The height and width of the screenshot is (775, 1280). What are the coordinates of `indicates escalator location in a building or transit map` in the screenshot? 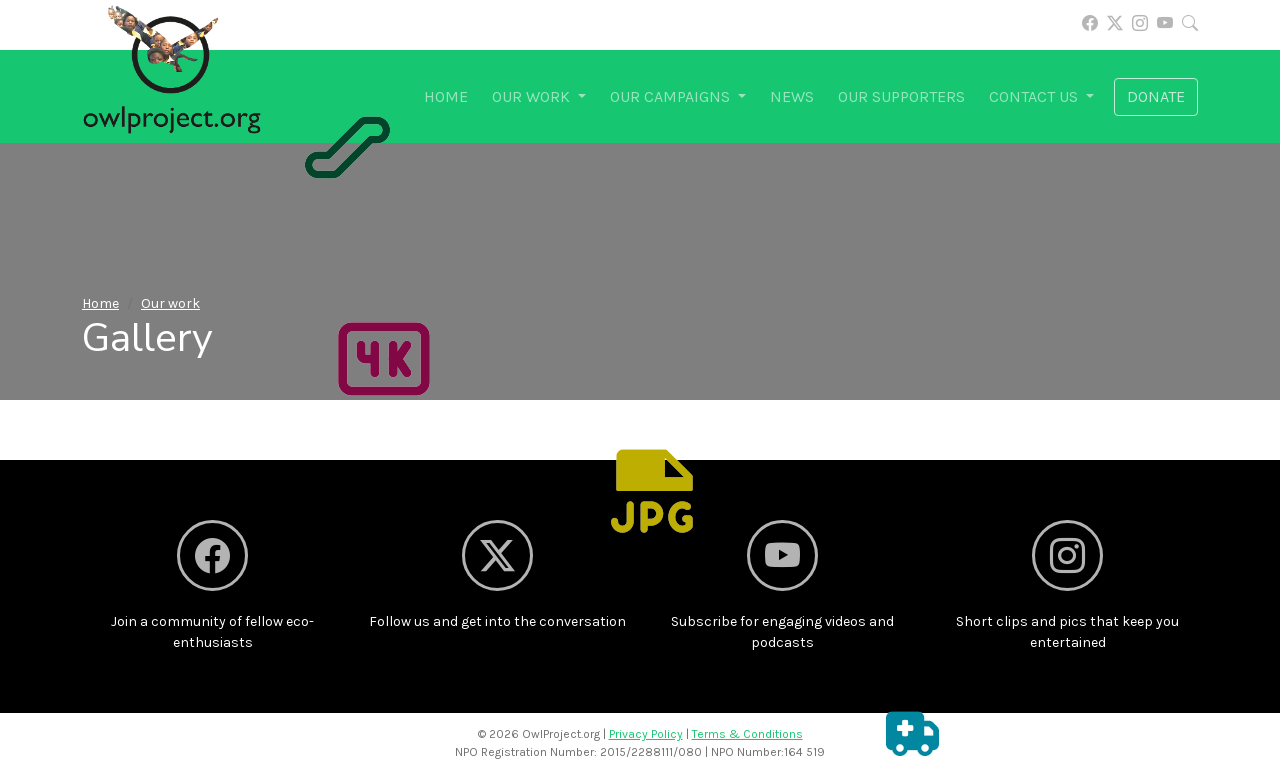 It's located at (347, 147).